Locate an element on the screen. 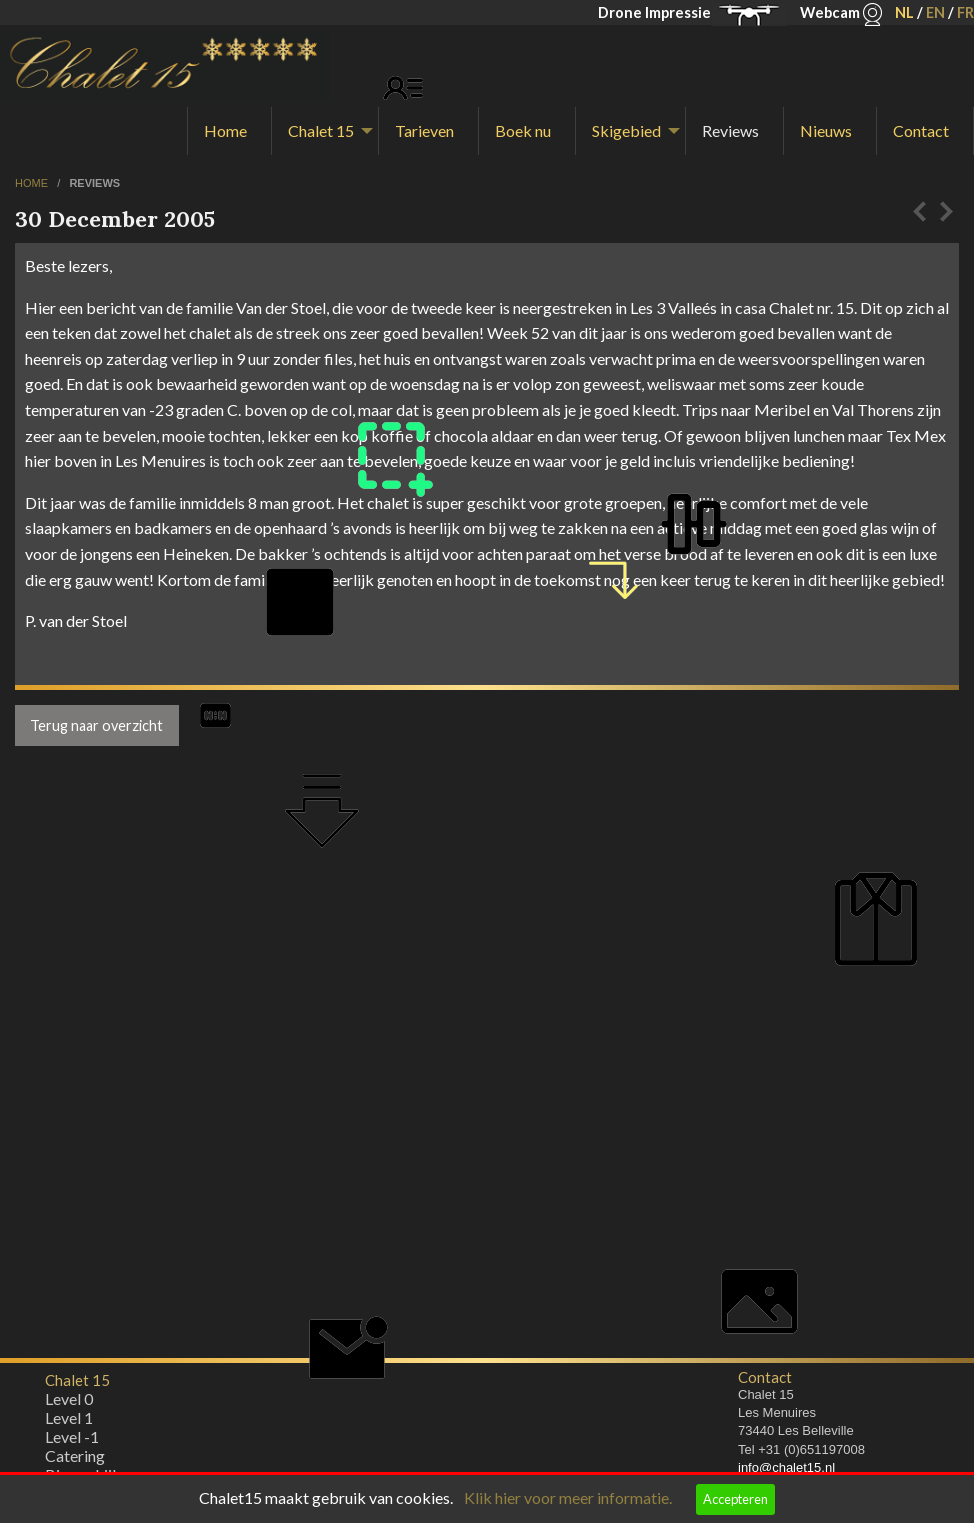  move content right then down is located at coordinates (613, 578).